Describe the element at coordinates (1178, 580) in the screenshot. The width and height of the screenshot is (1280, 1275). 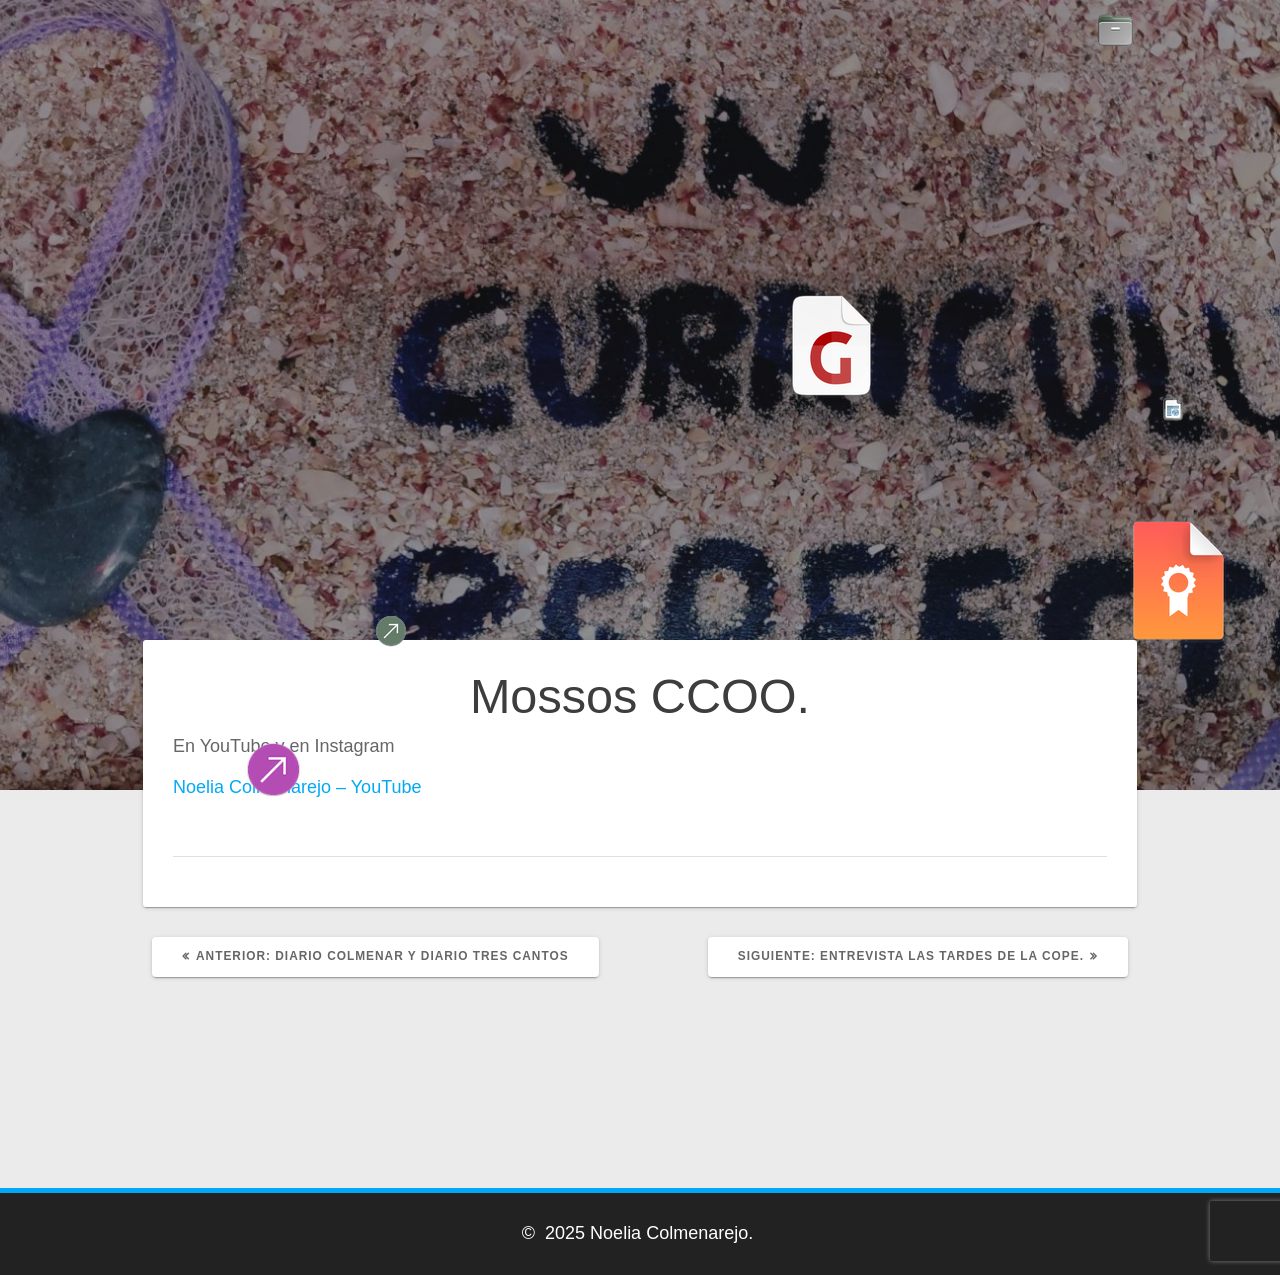
I see `a certificate or credential file` at that location.